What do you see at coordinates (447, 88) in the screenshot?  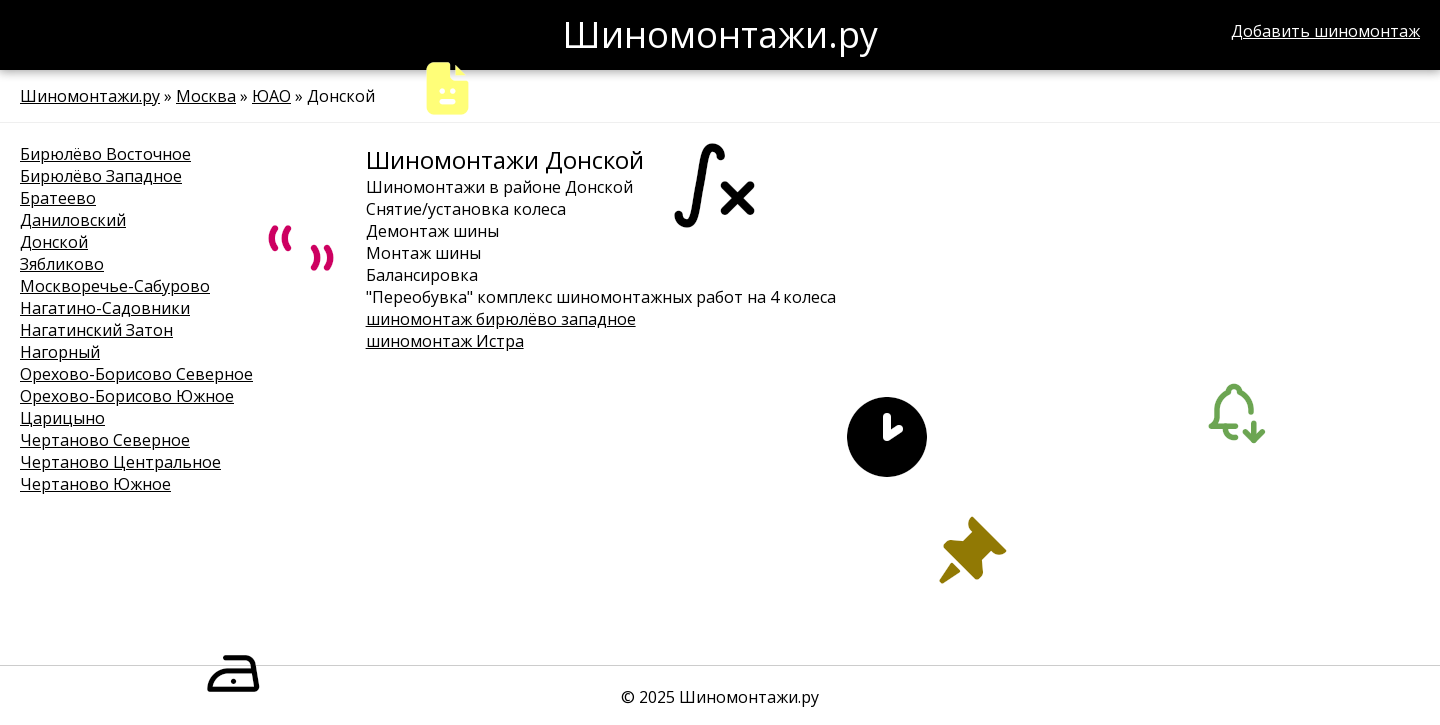 I see `file with neutral or pending status` at bounding box center [447, 88].